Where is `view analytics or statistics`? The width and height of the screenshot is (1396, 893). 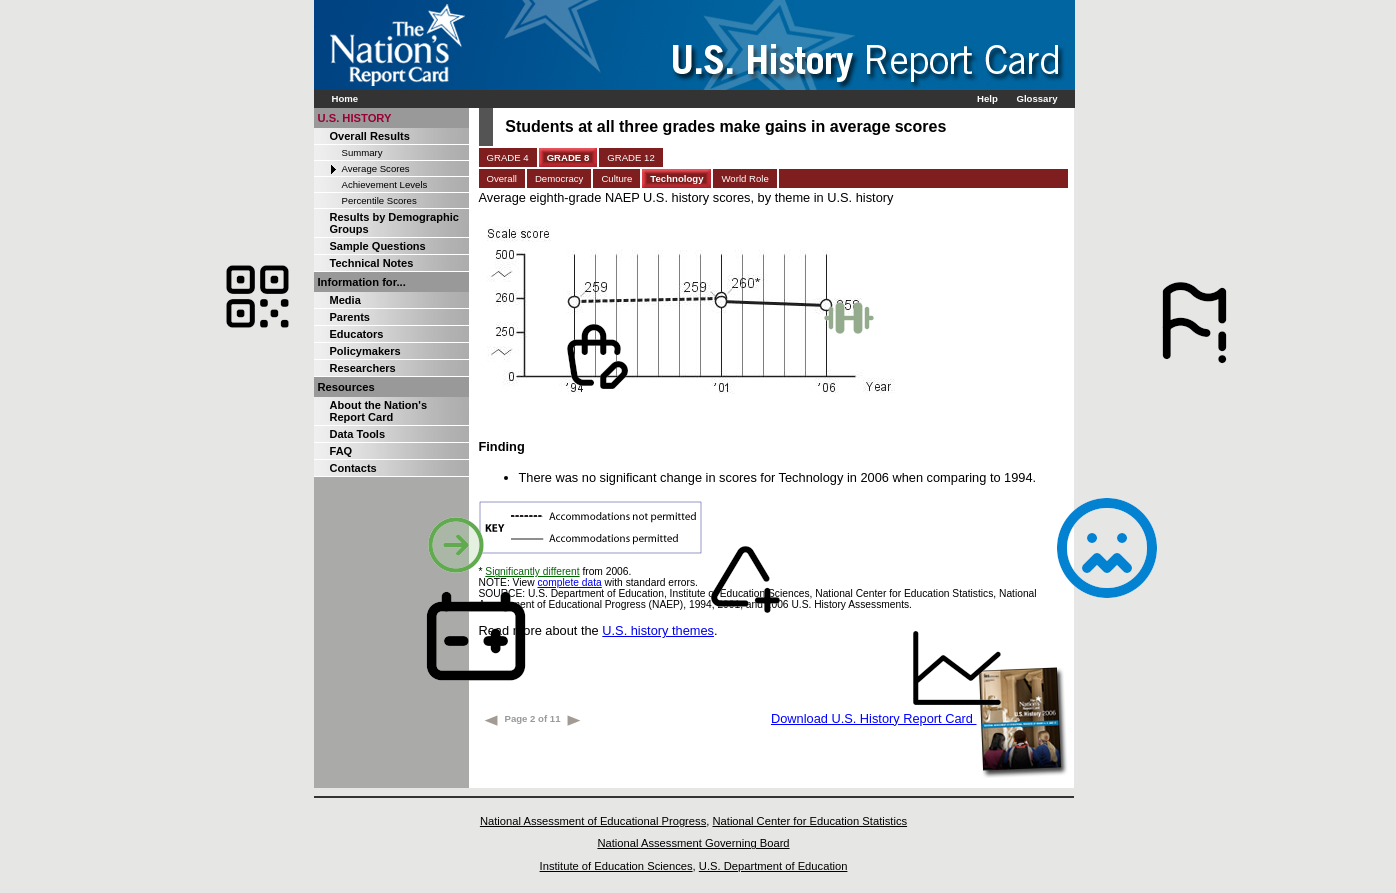 view analytics or statistics is located at coordinates (957, 668).